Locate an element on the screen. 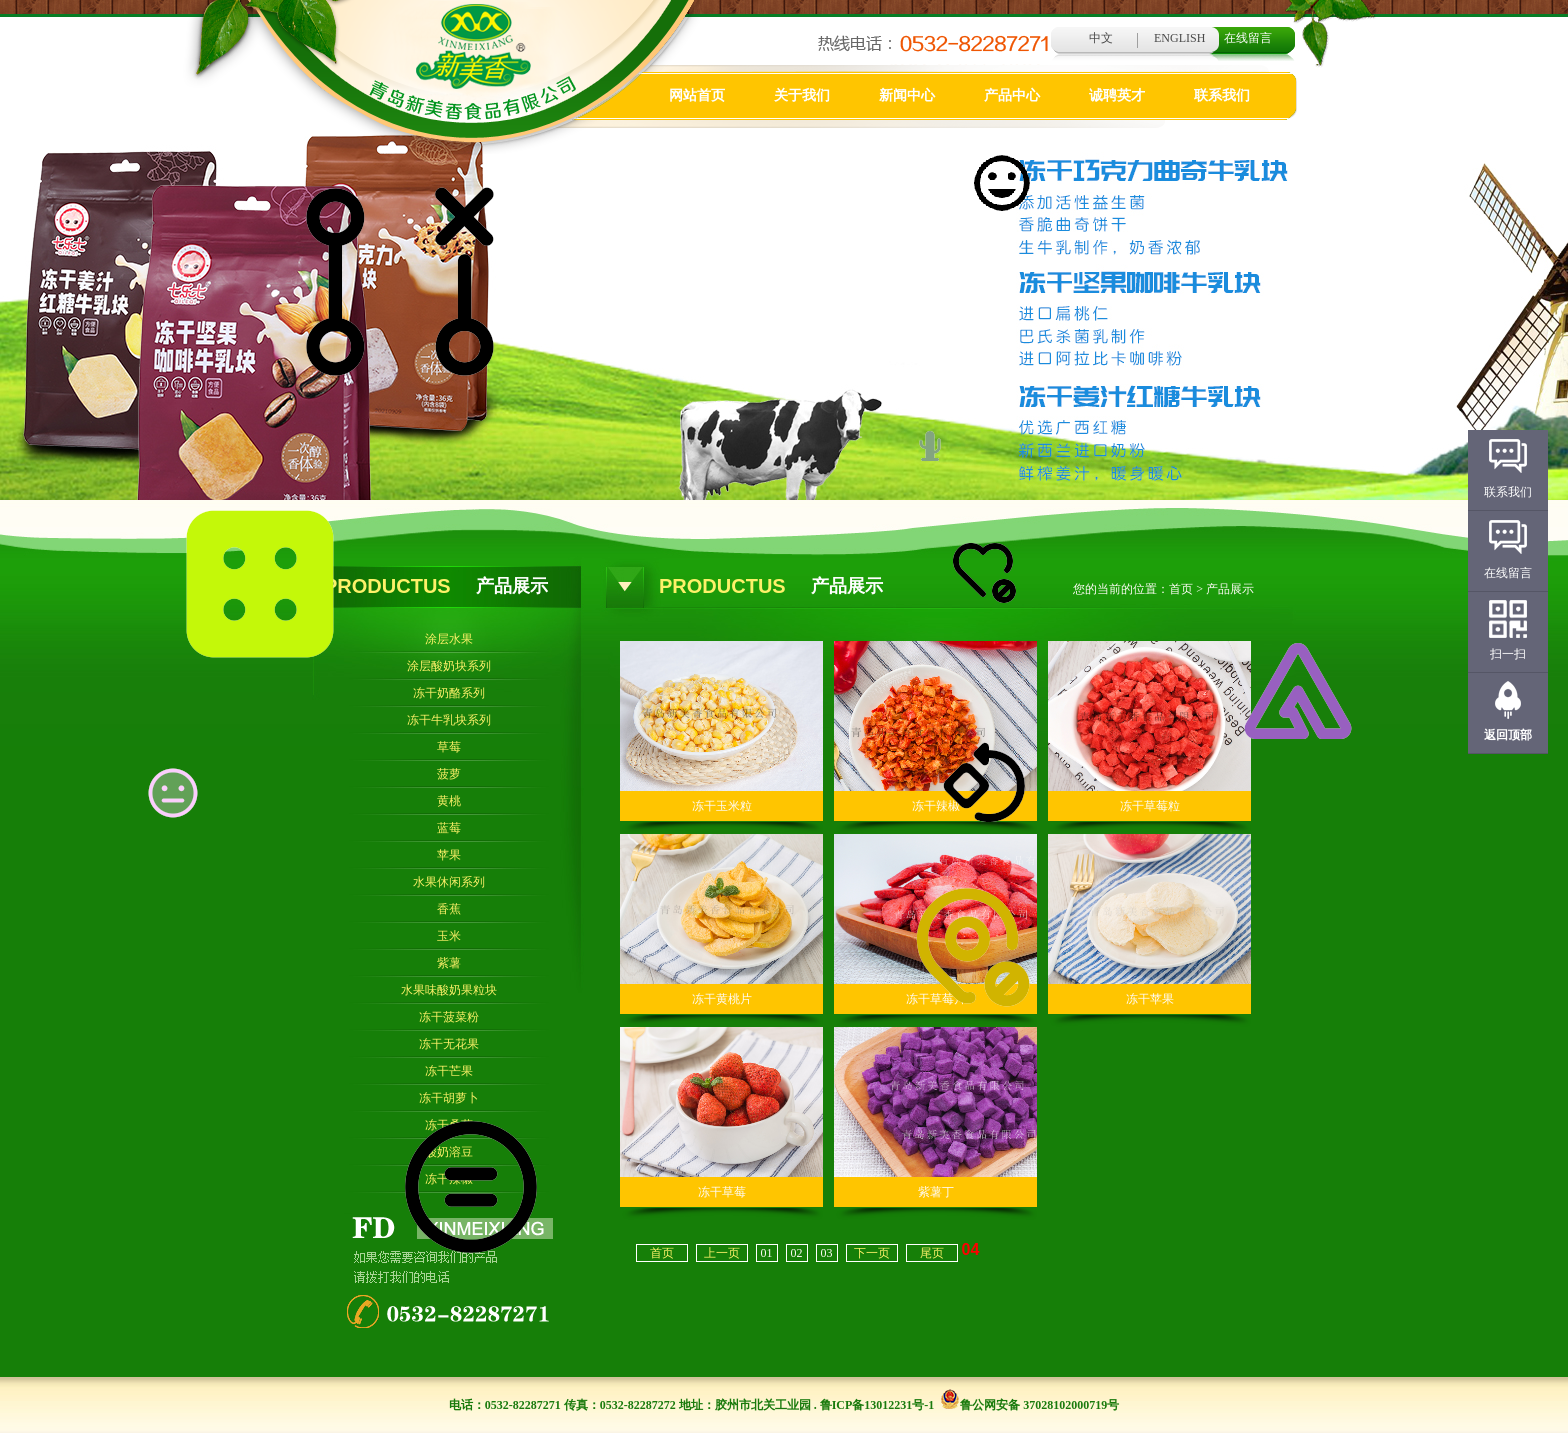 This screenshot has width=1568, height=1433. indicates a closed or rejected pull request is located at coordinates (400, 282).